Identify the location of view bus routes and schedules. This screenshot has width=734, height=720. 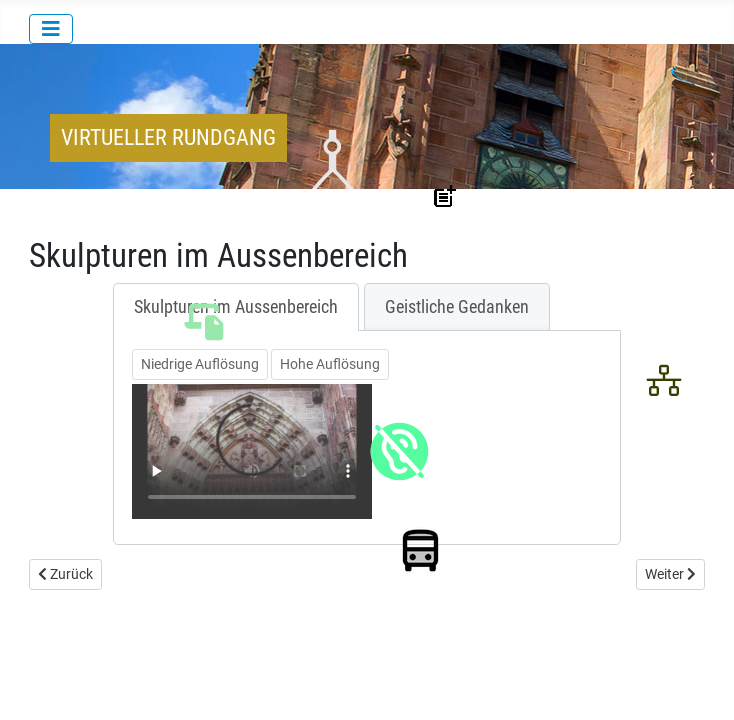
(420, 551).